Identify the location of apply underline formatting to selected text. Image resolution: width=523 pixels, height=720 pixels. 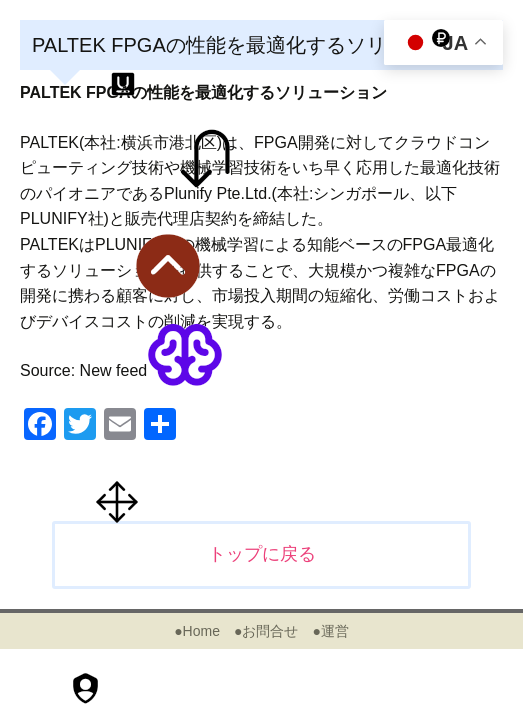
(123, 84).